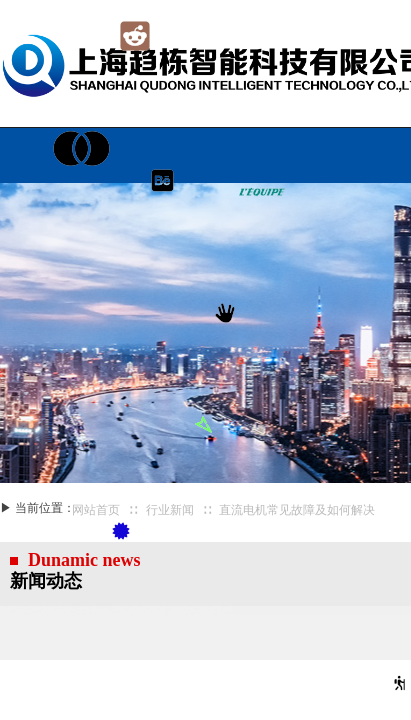  I want to click on link to L'Équipe sports news website, so click(262, 192).